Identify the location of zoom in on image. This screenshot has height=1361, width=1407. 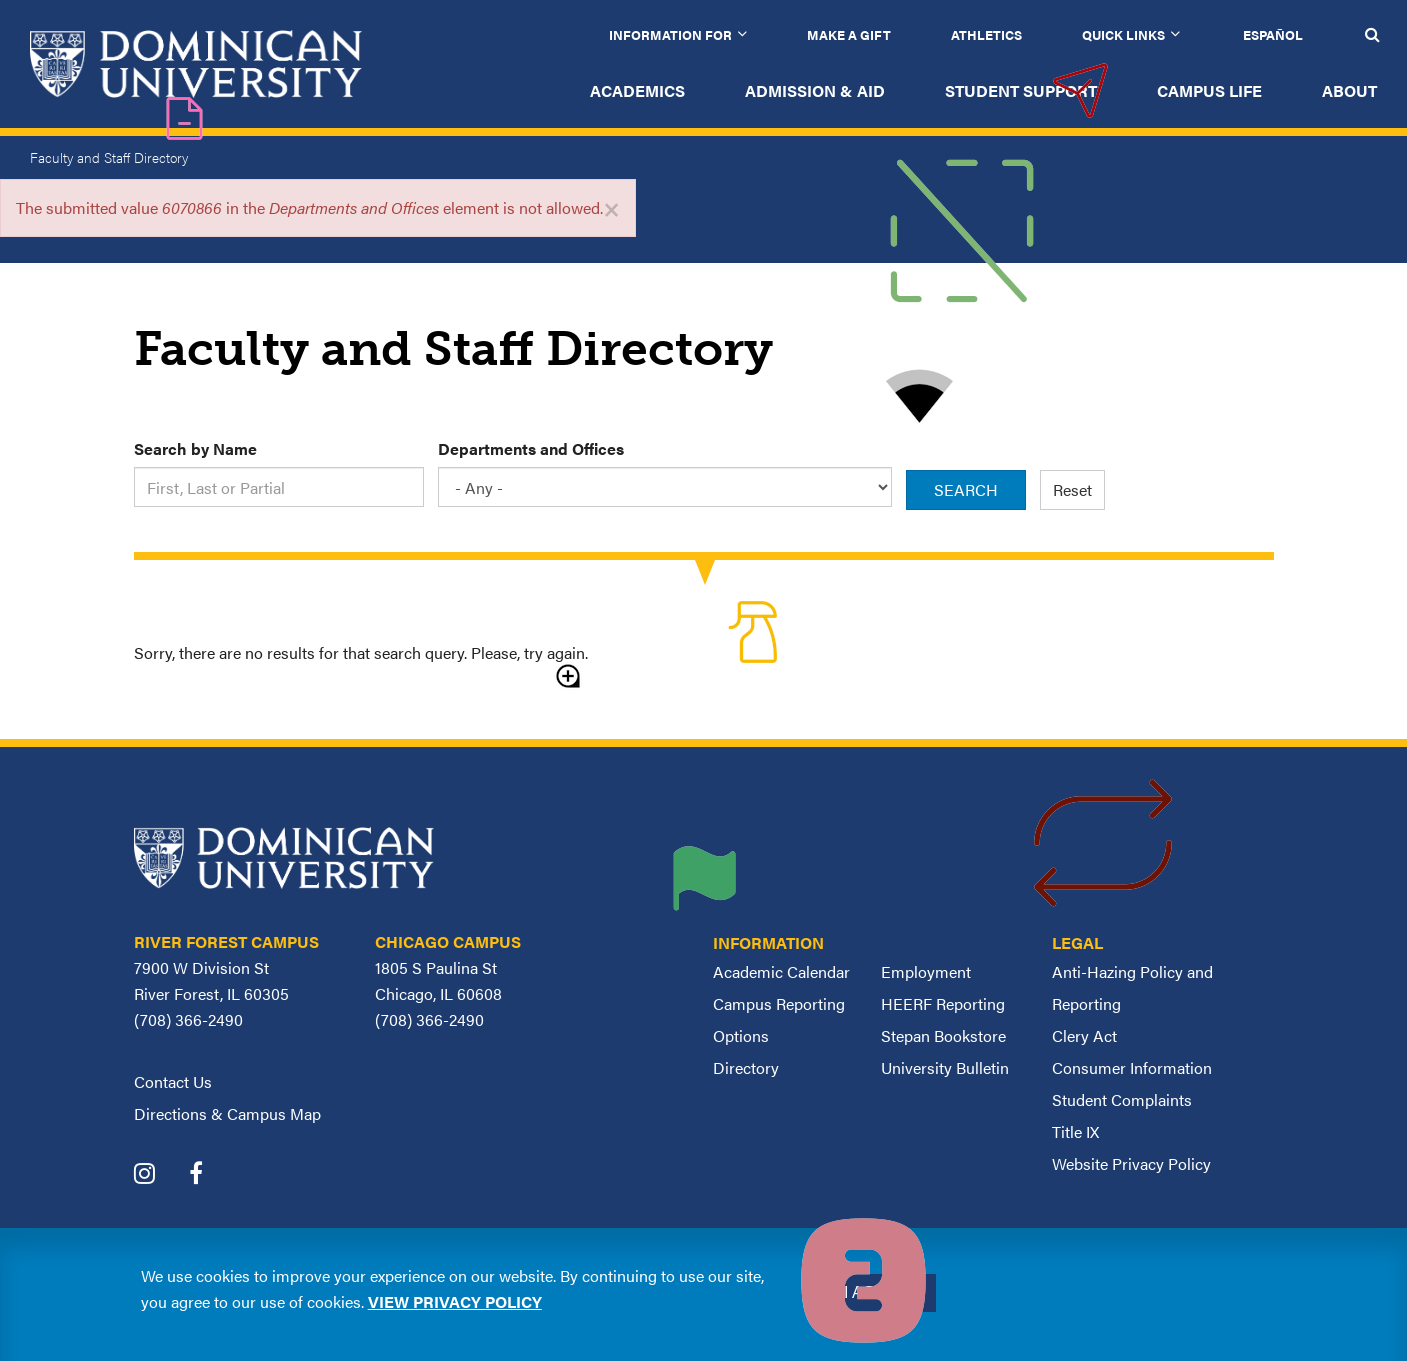
(568, 676).